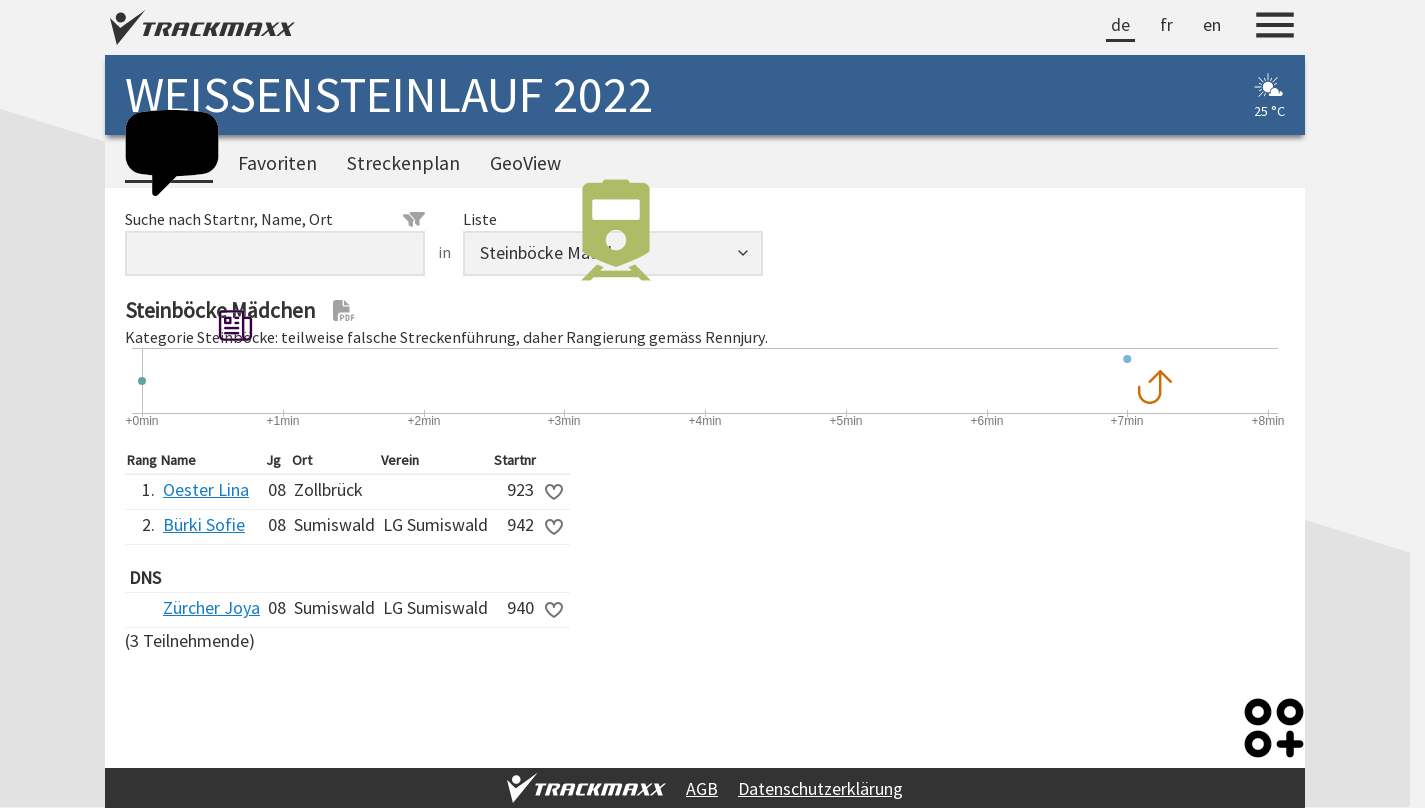 The height and width of the screenshot is (808, 1425). What do you see at coordinates (1155, 387) in the screenshot?
I see `go back or return to previous state` at bounding box center [1155, 387].